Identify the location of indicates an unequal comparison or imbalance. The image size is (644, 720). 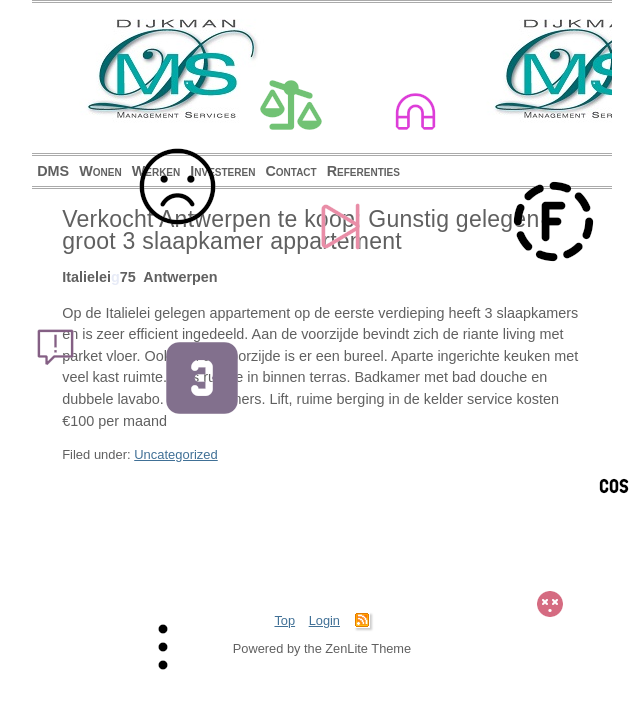
(291, 105).